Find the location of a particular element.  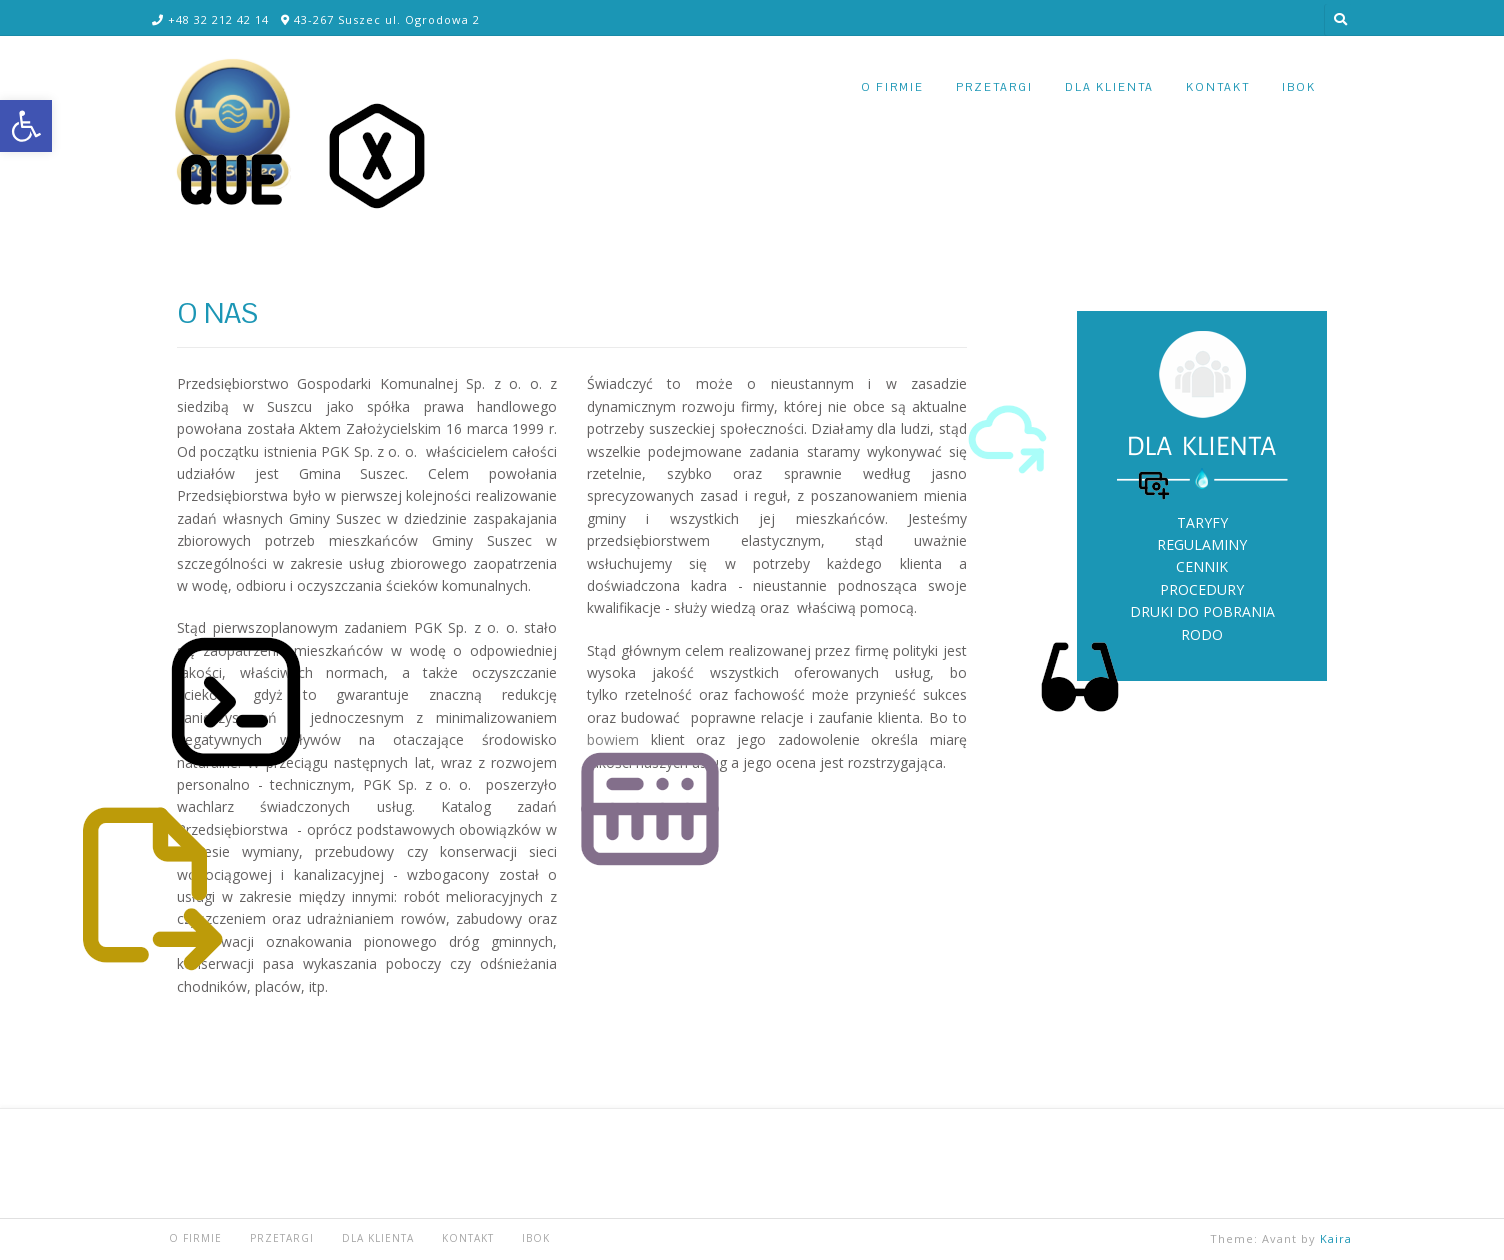

share a file to the cloud is located at coordinates (1008, 434).